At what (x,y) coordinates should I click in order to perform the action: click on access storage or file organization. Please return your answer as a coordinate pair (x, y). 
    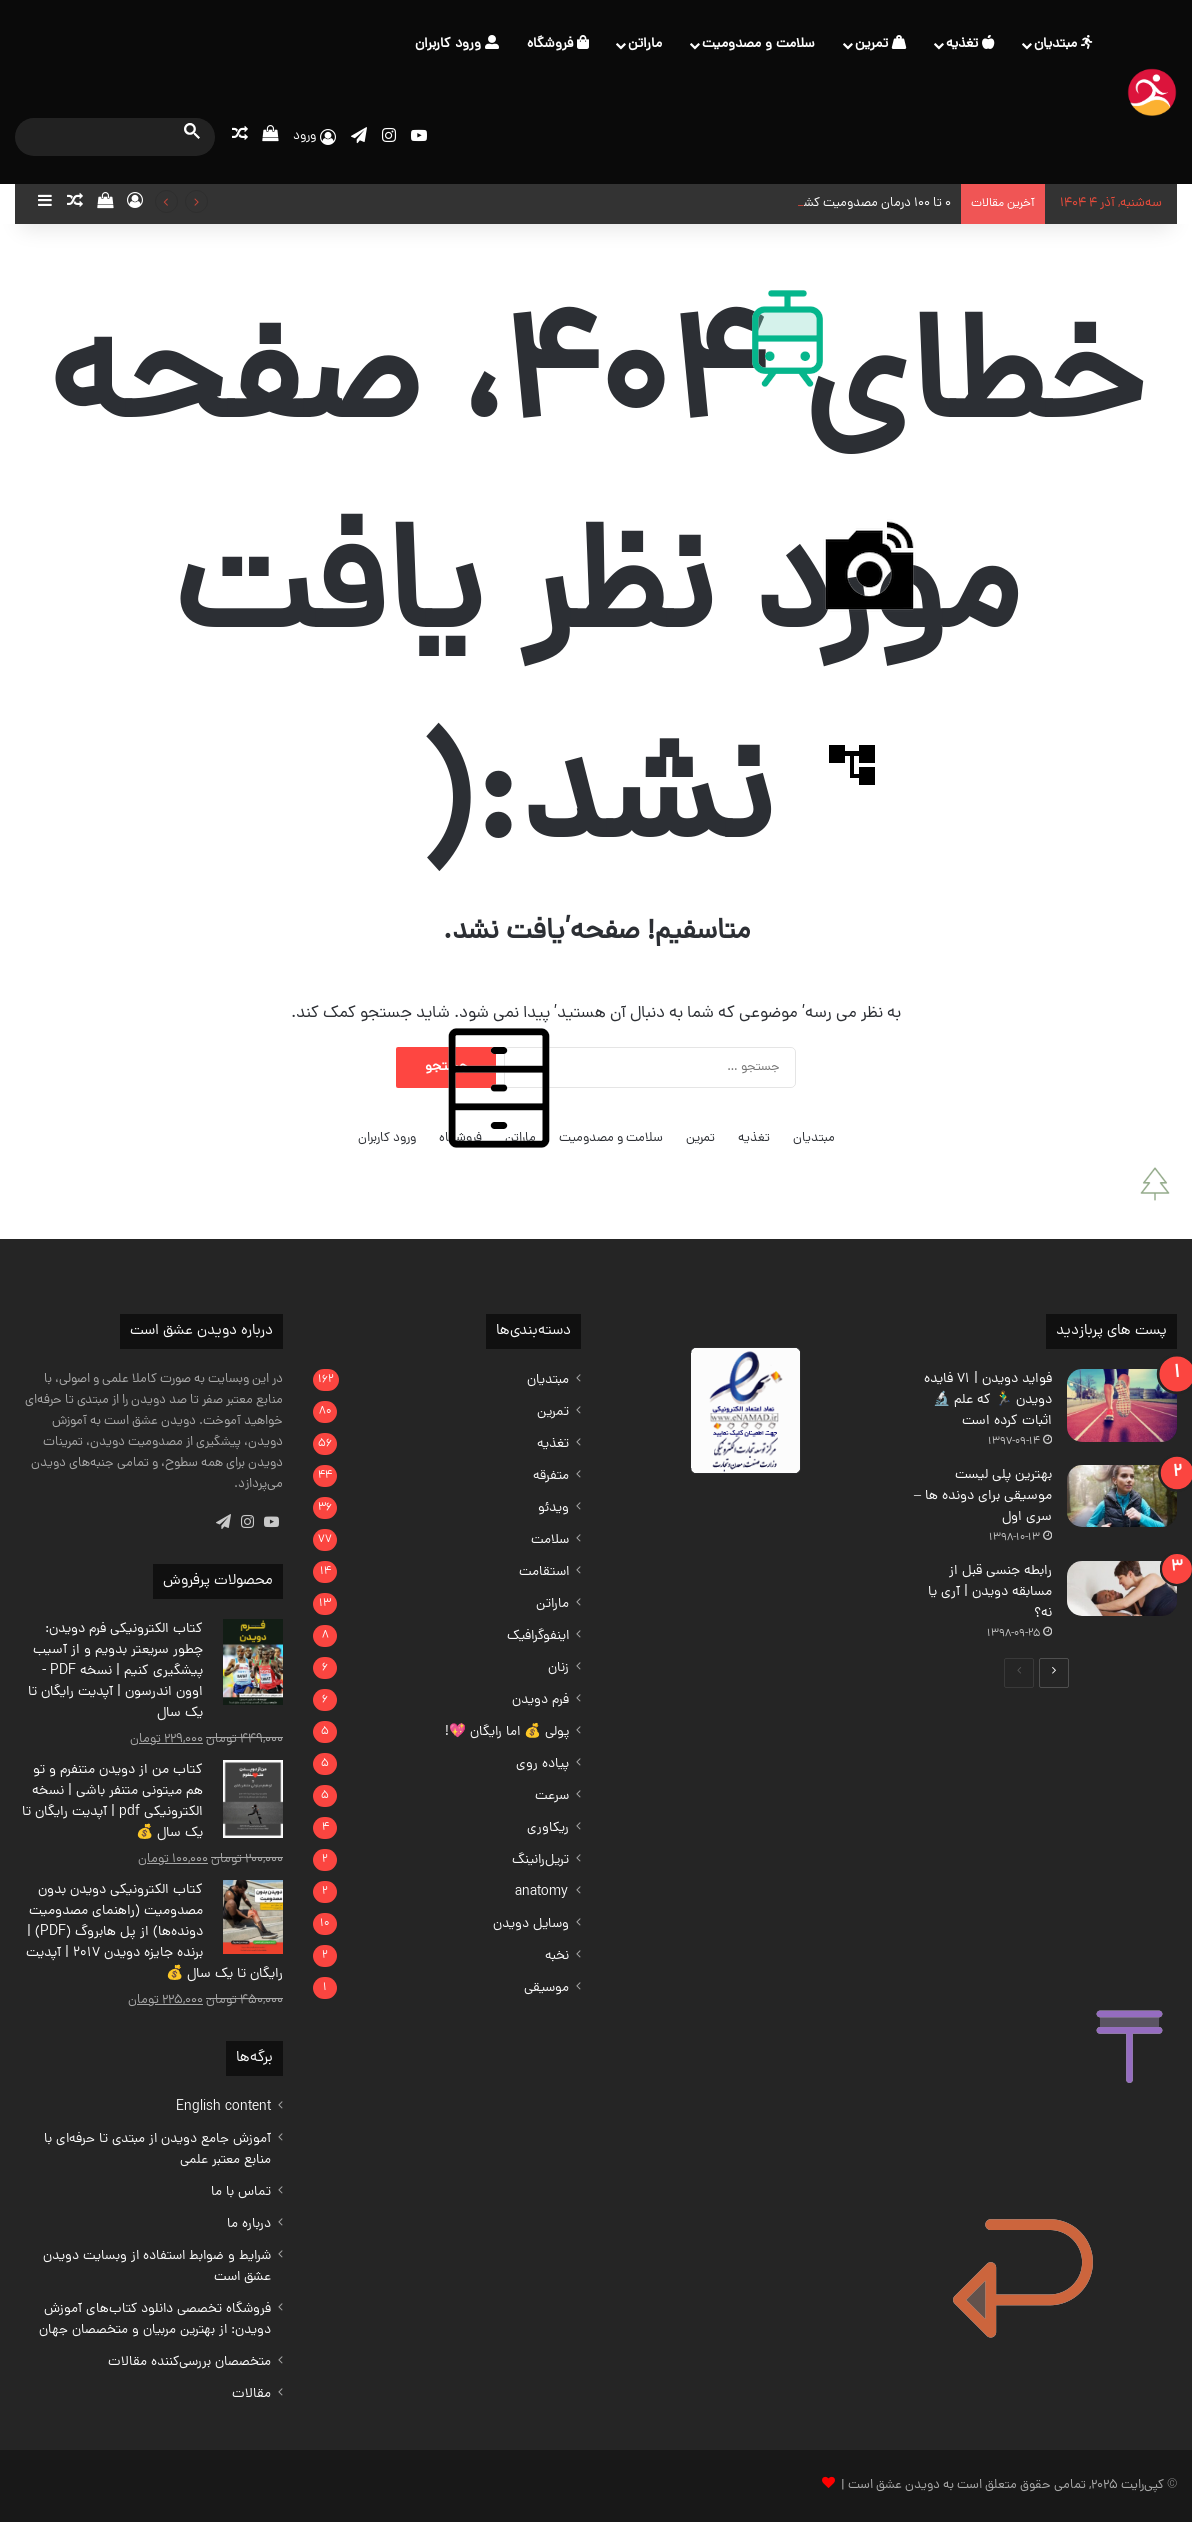
    Looking at the image, I should click on (499, 1088).